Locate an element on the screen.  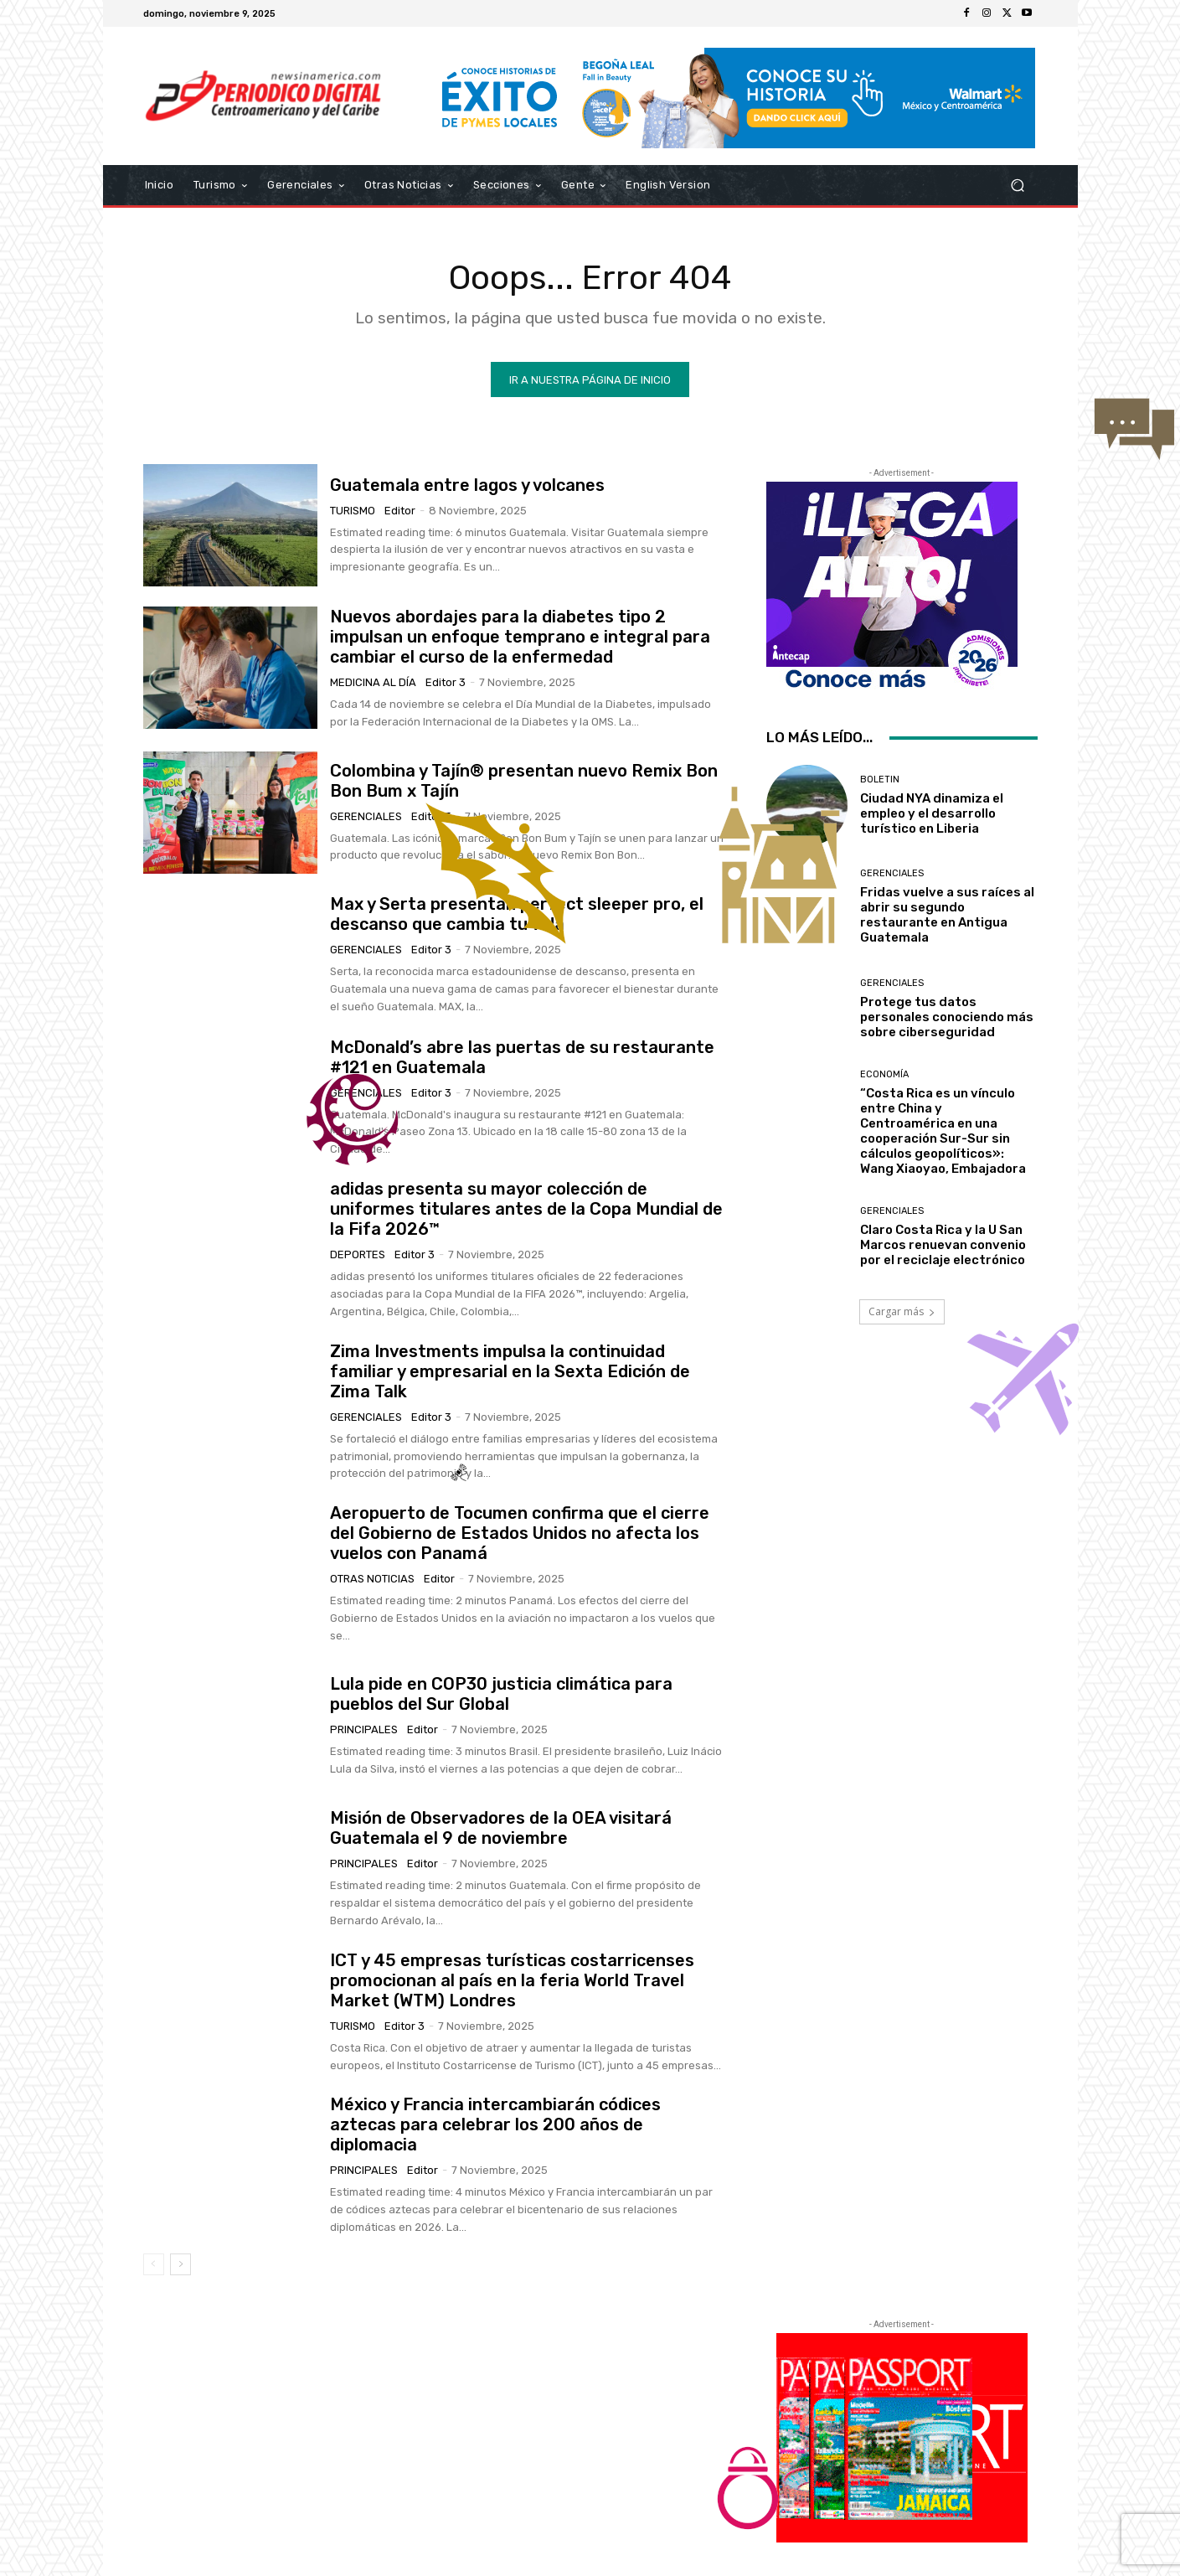
access flight booking or travel options is located at coordinates (1021, 1381).